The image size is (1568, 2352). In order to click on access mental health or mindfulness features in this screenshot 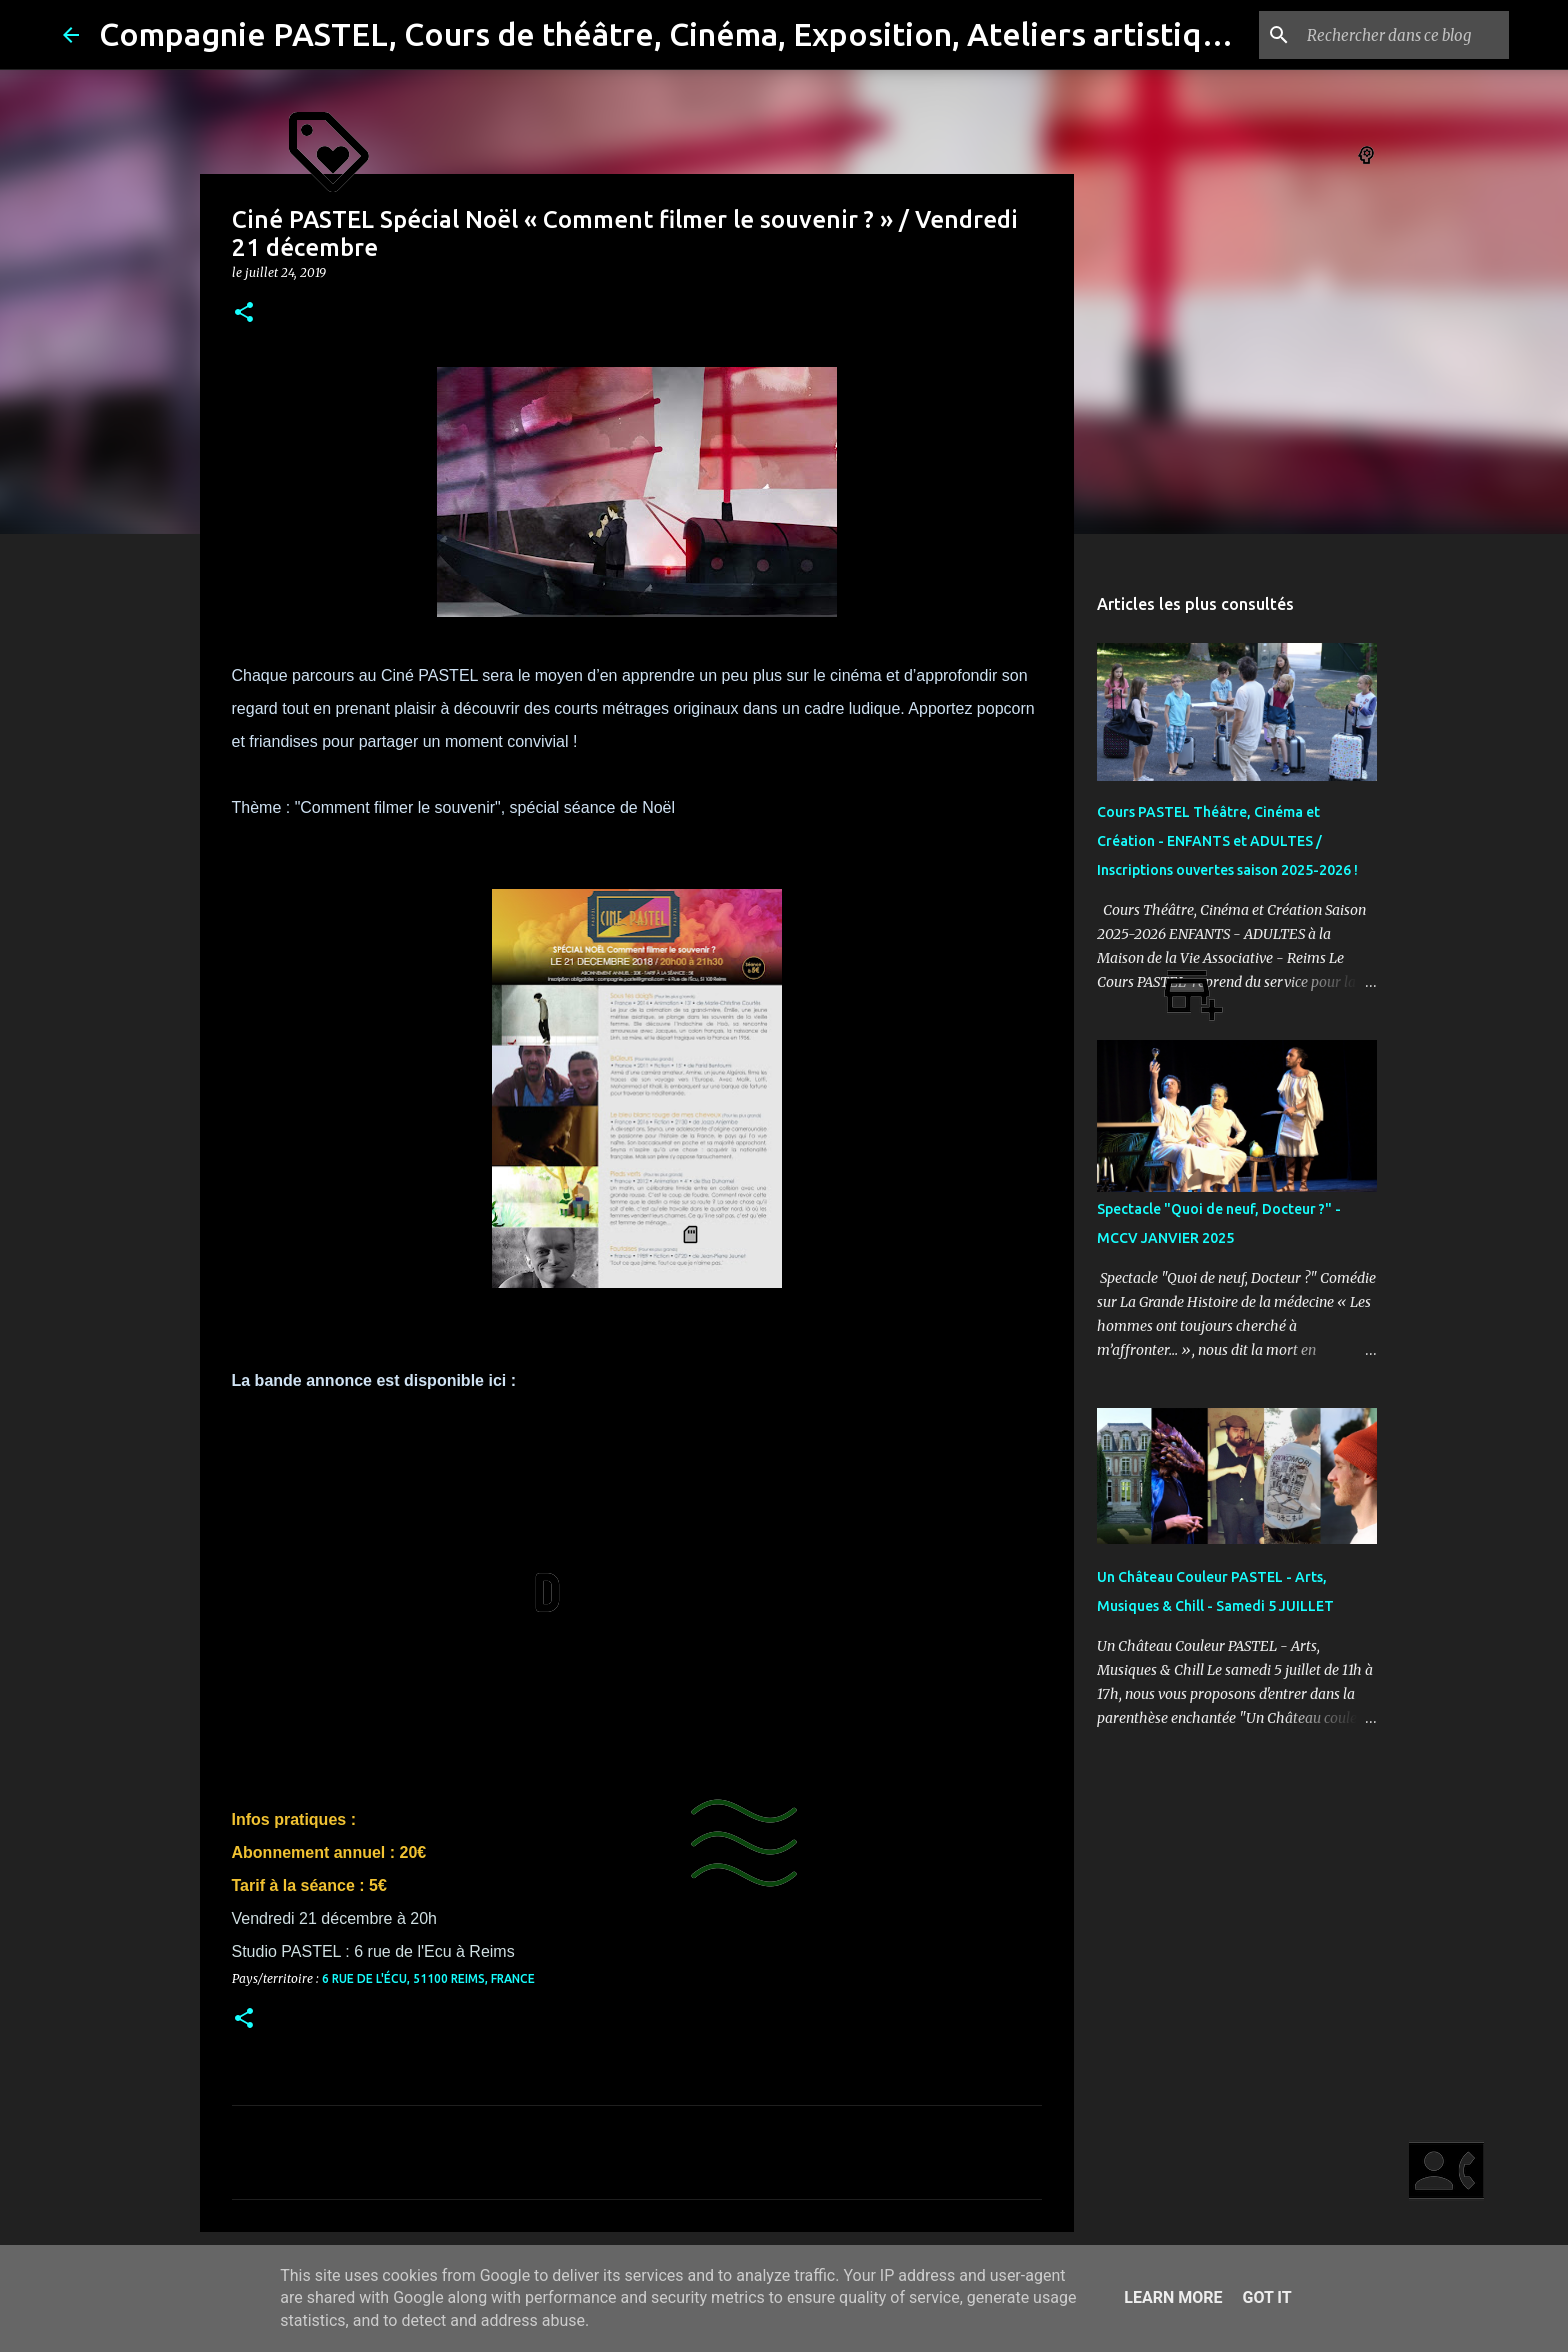, I will do `click(1366, 155)`.